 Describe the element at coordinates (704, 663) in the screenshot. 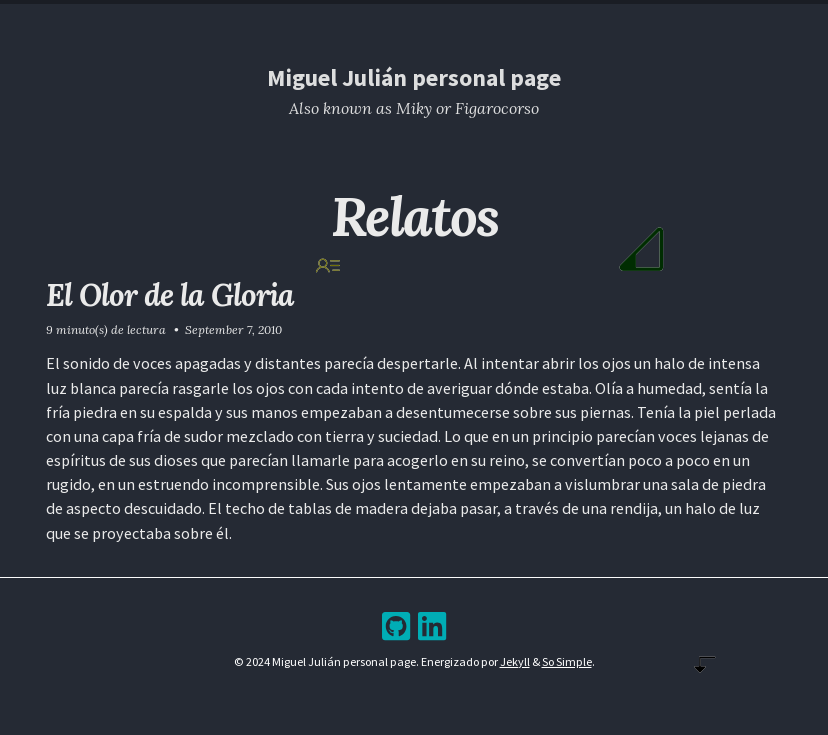

I see `go back and down in navigation` at that location.